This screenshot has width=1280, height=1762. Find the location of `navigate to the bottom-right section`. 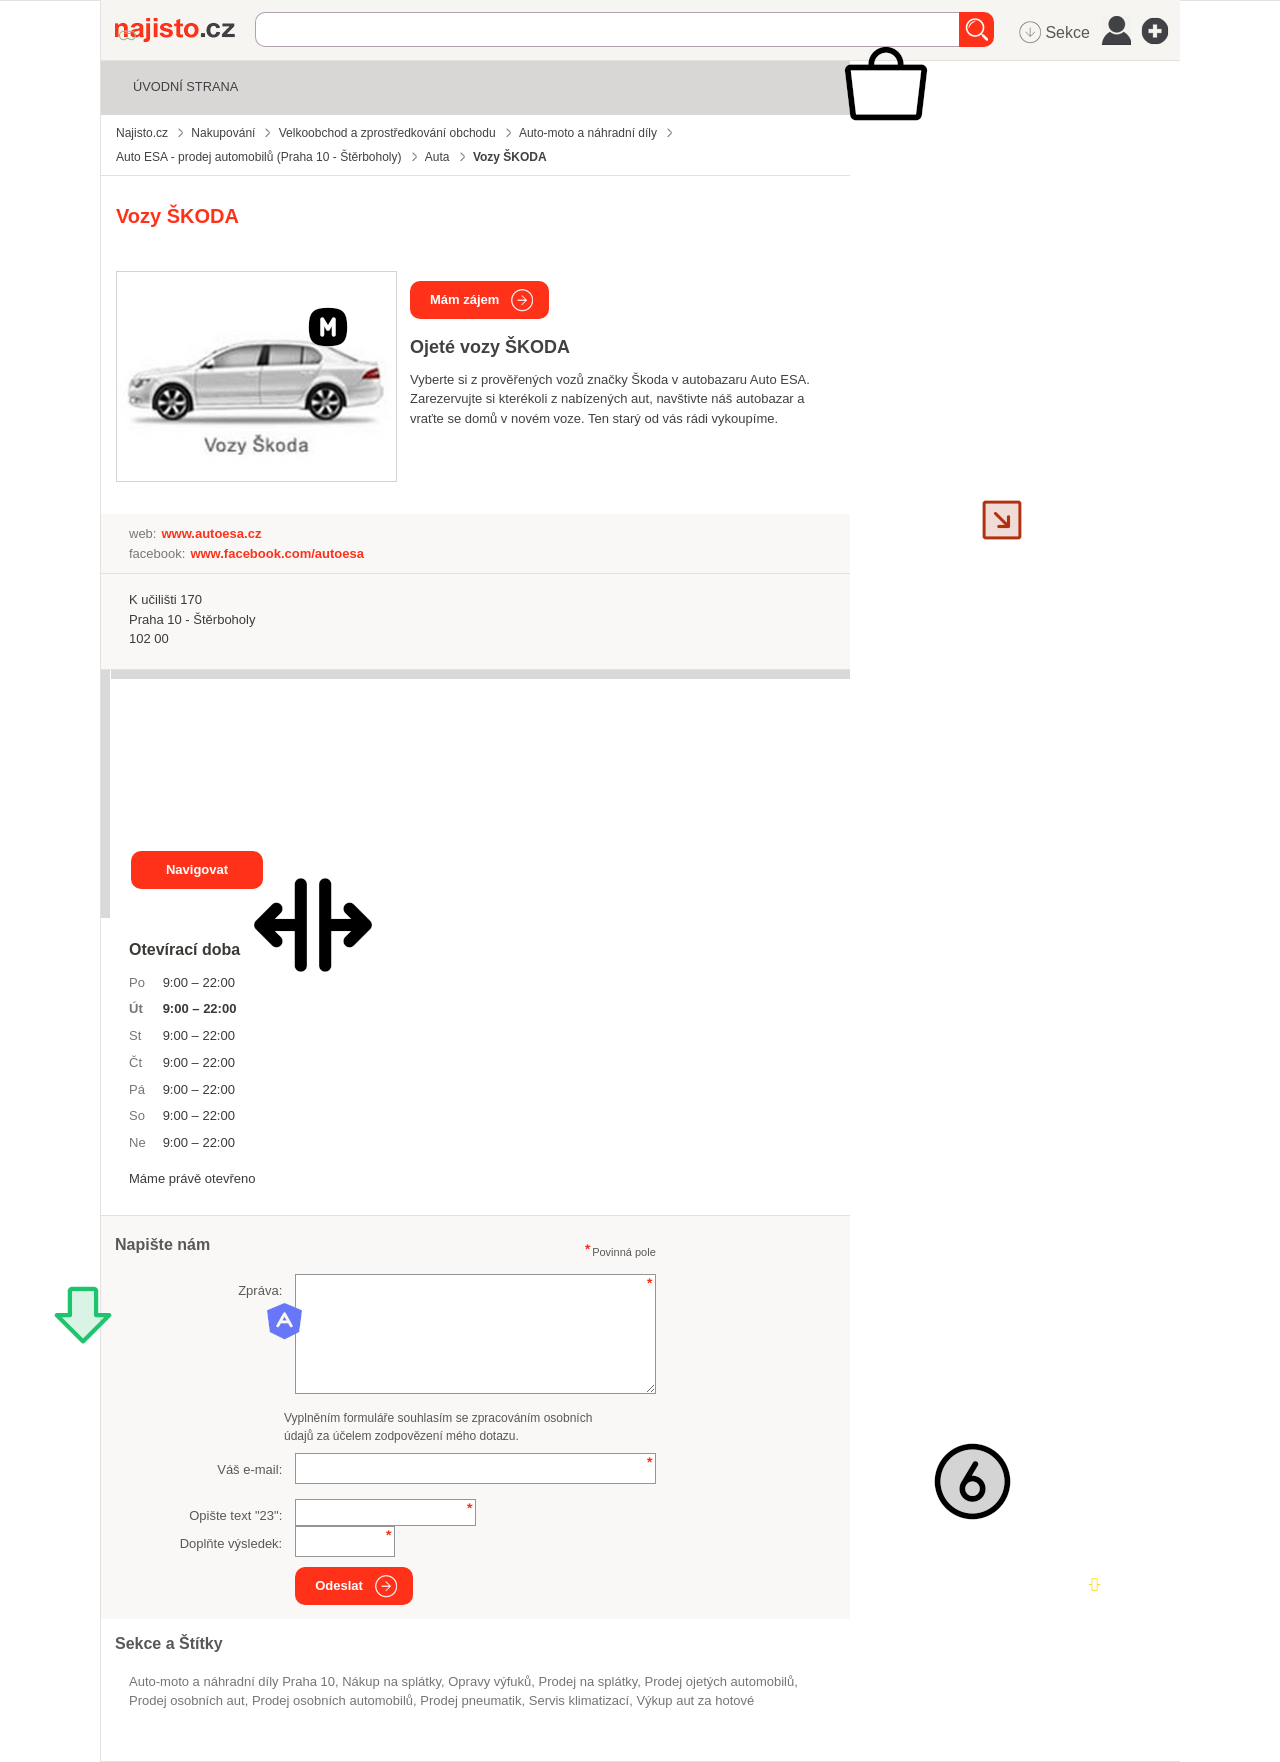

navigate to the bottom-right section is located at coordinates (1002, 520).